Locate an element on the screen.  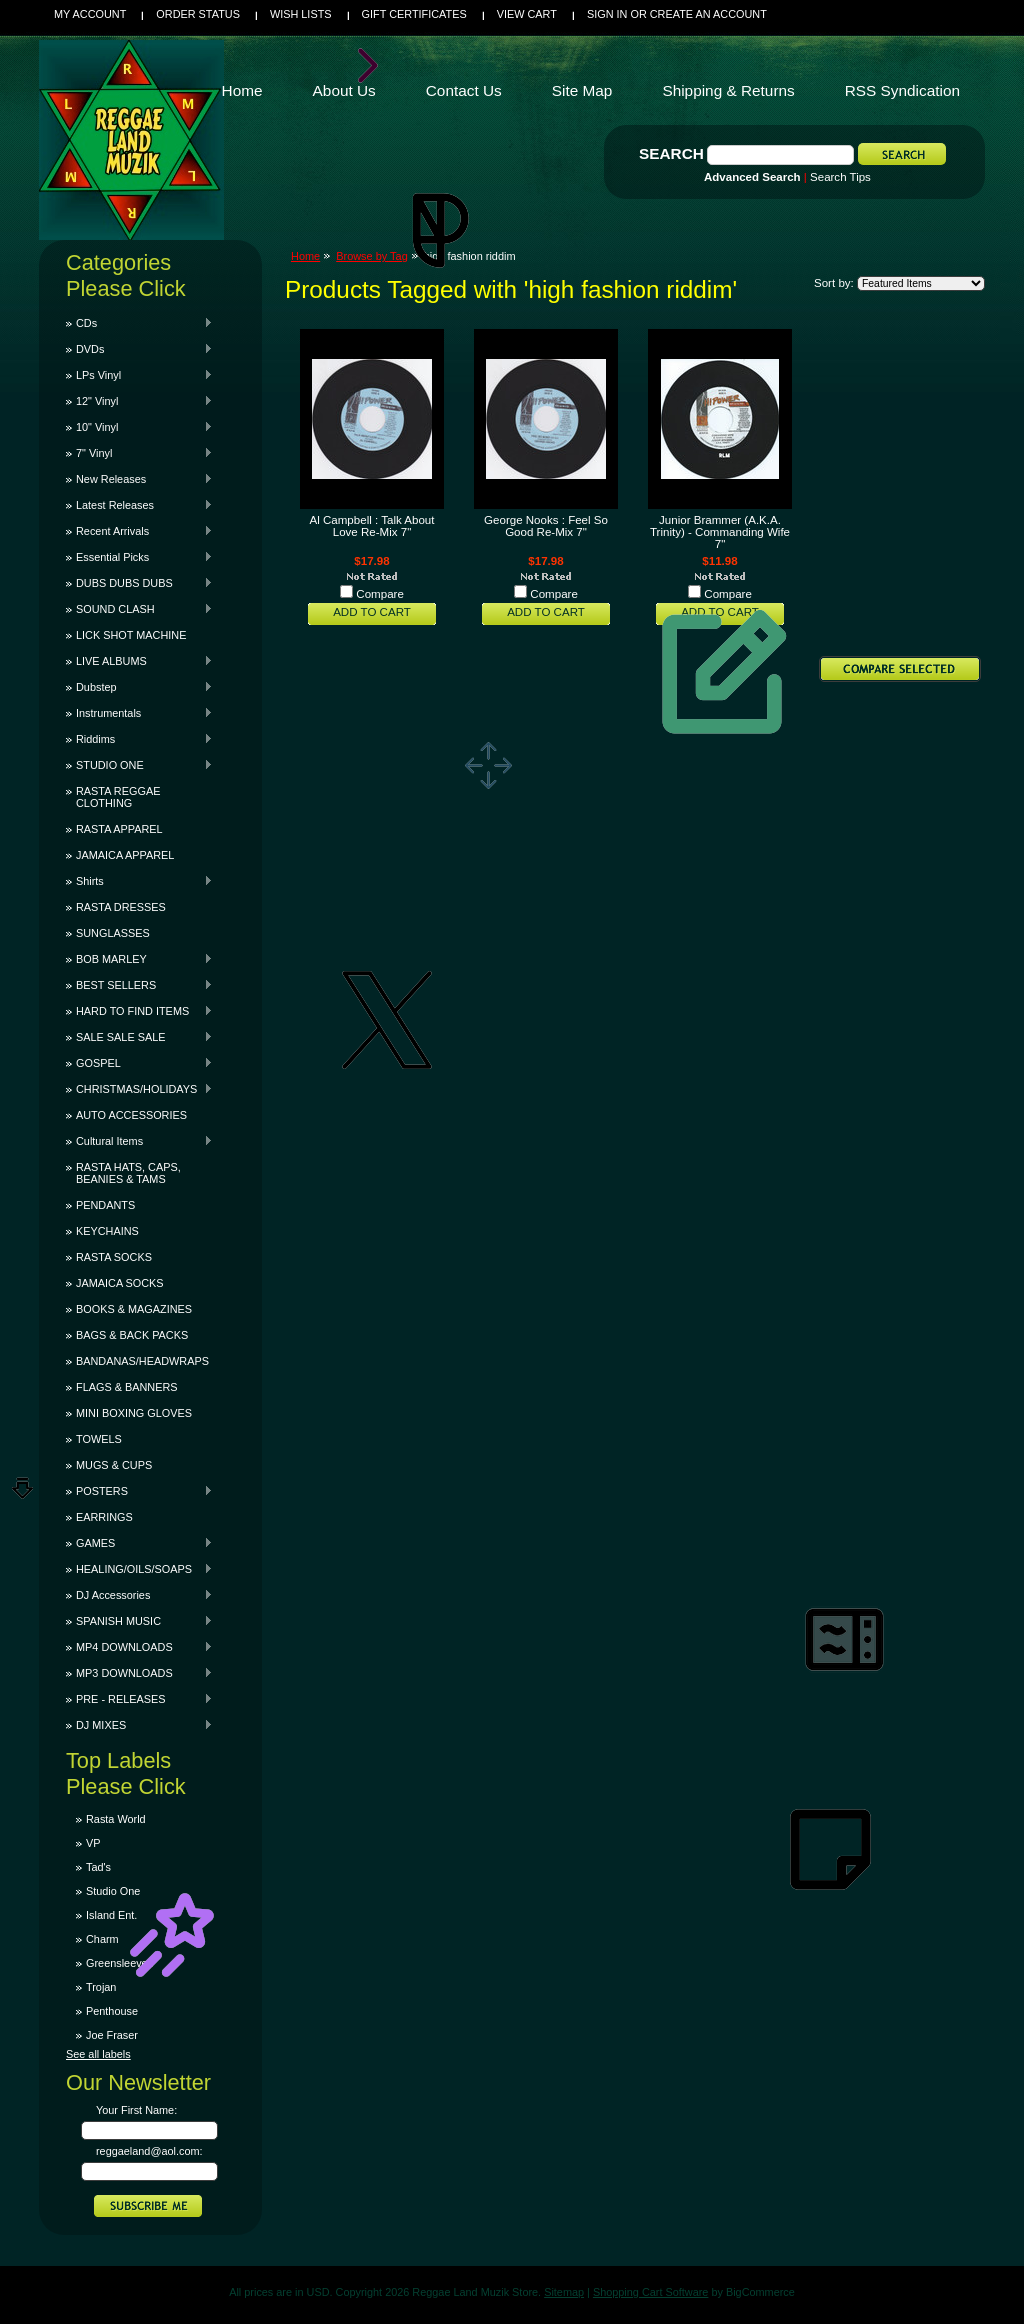
navigate to the next item or screen is located at coordinates (365, 65).